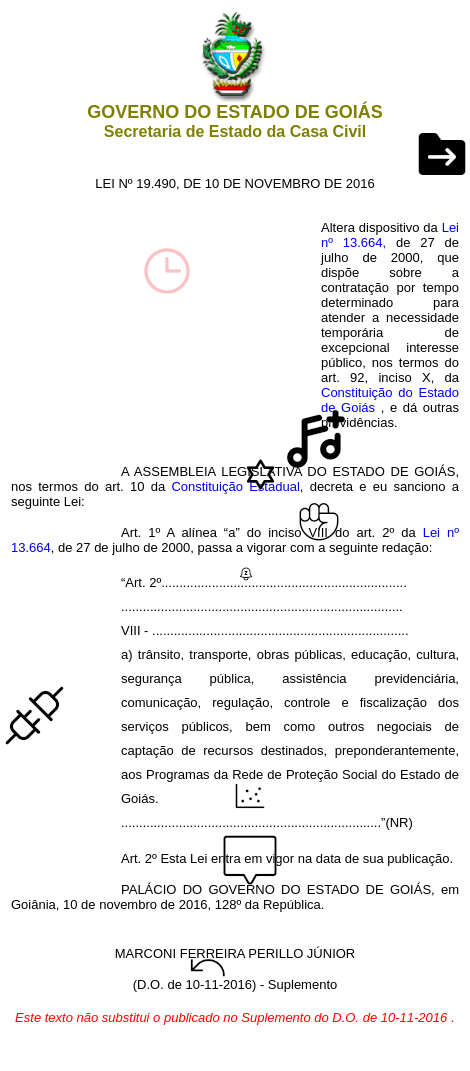  Describe the element at coordinates (317, 440) in the screenshot. I see `add a new song to playlist` at that location.